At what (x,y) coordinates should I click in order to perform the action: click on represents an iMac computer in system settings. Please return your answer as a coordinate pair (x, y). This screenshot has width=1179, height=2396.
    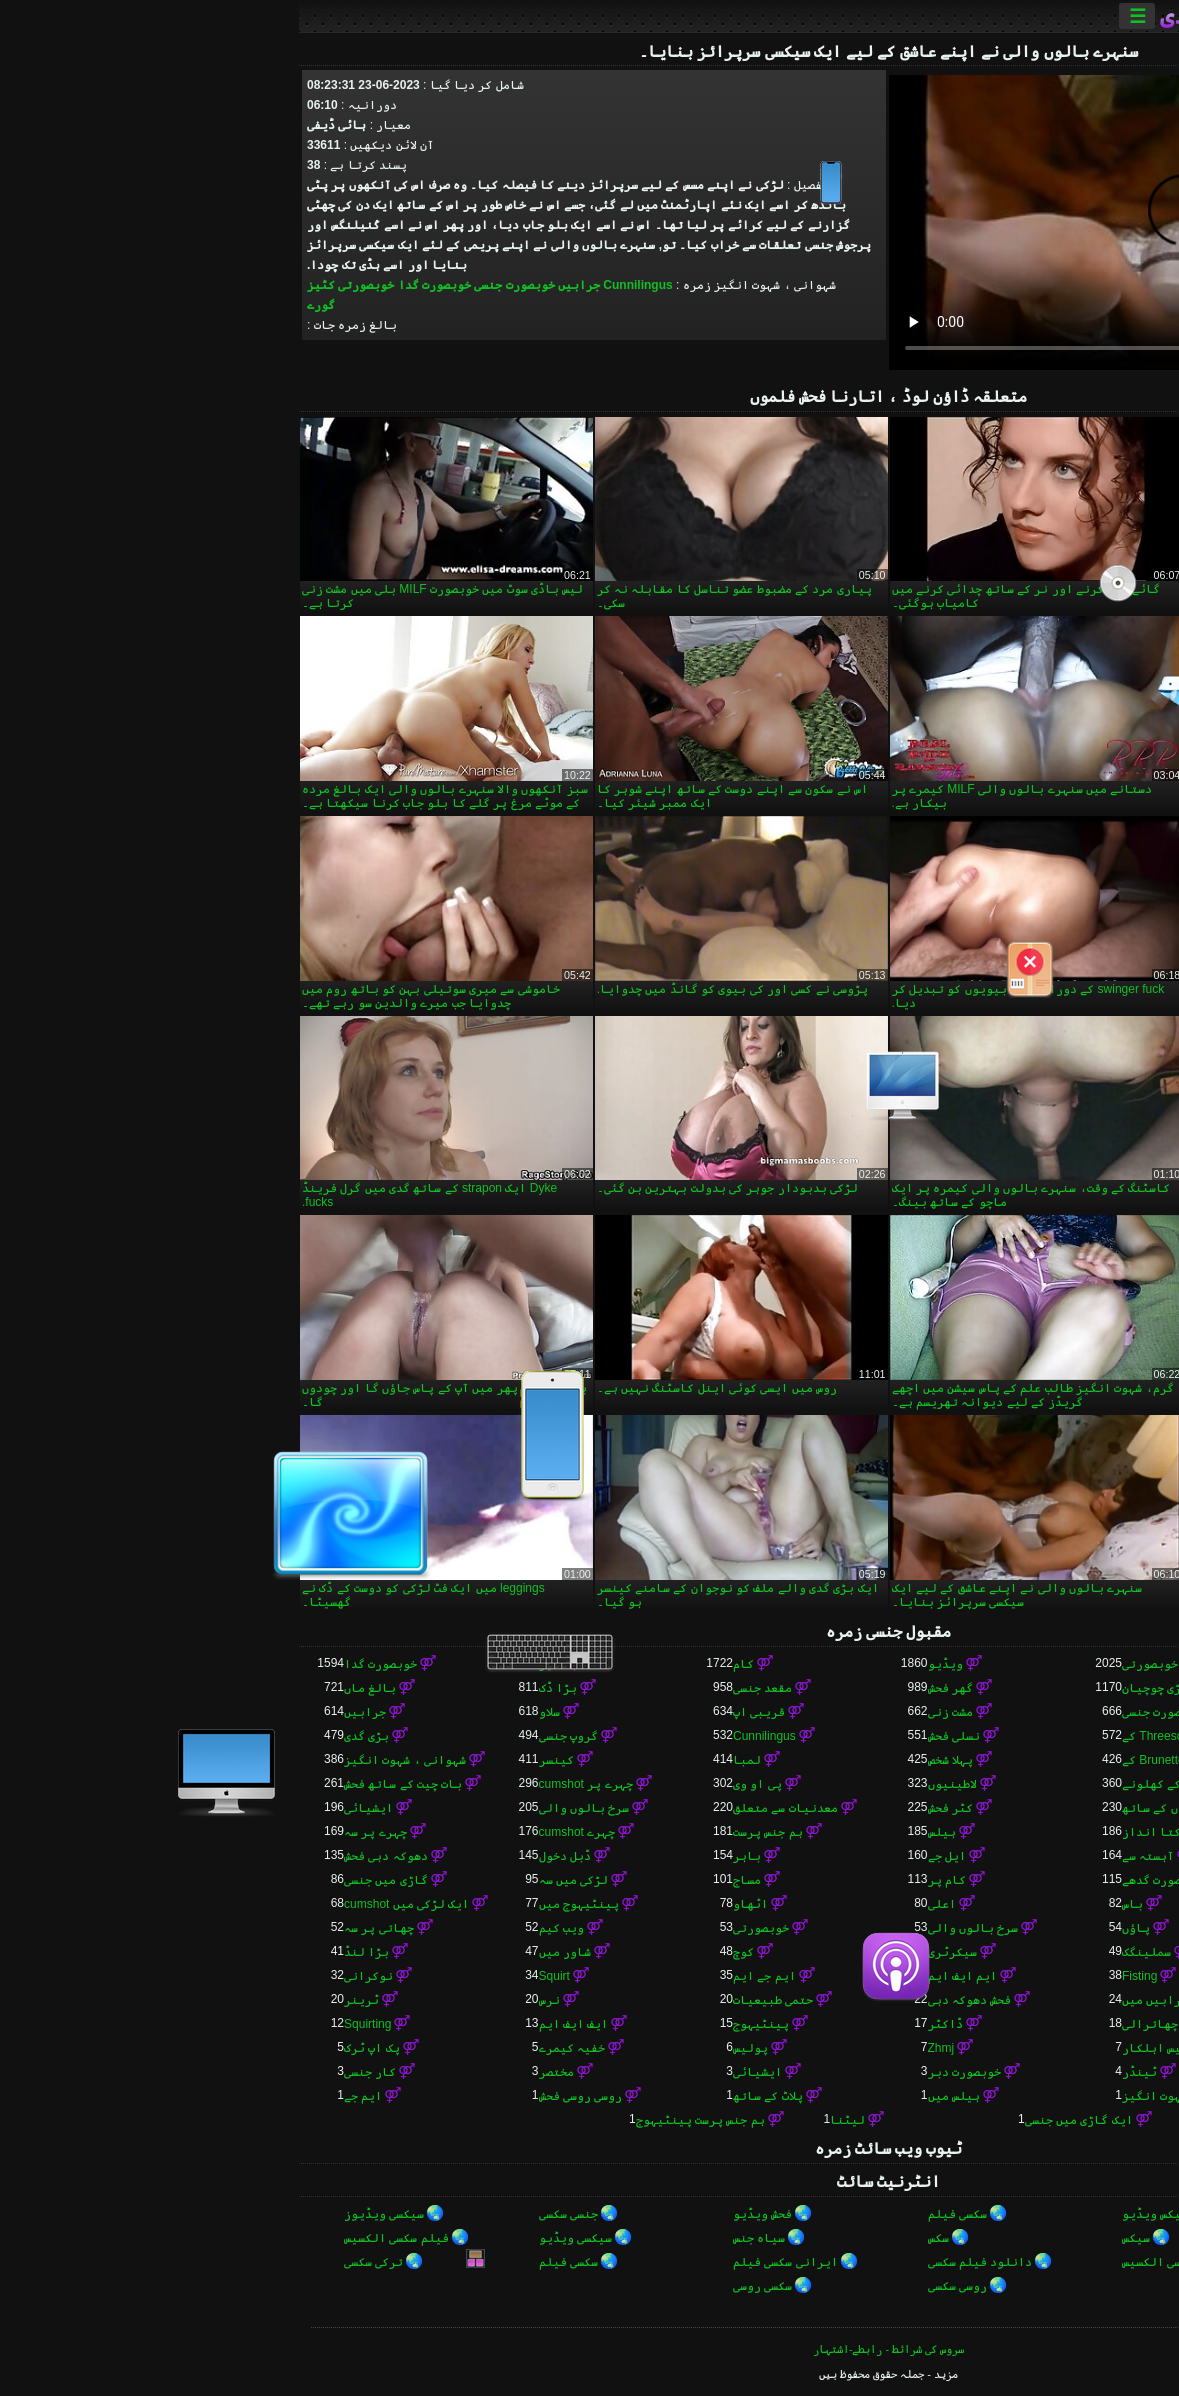
    Looking at the image, I should click on (902, 1085).